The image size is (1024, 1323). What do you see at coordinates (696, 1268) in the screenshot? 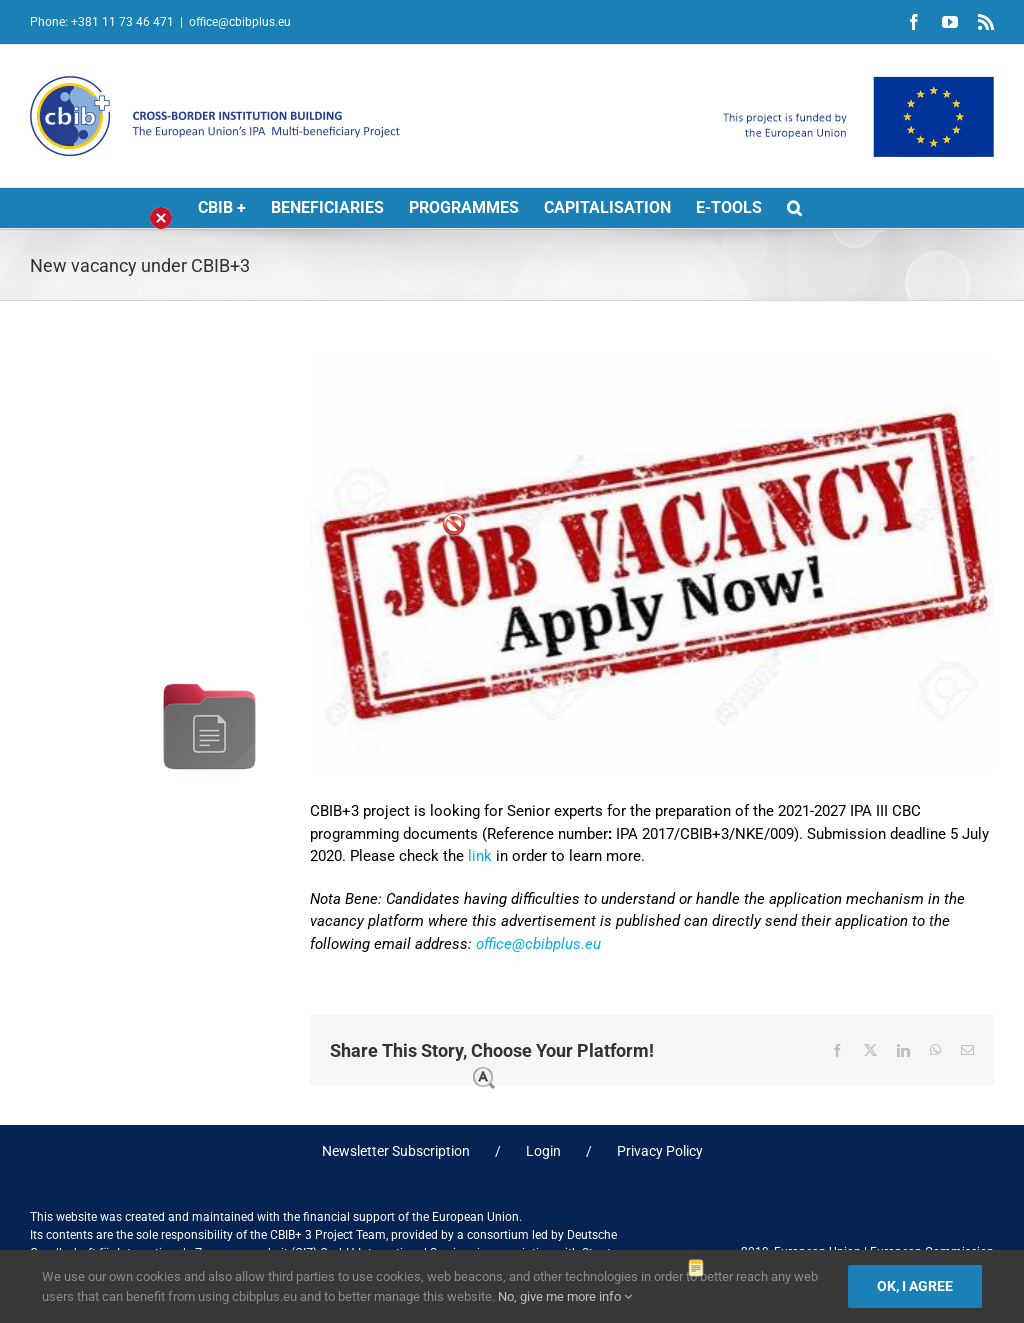
I see `open the notes application` at bounding box center [696, 1268].